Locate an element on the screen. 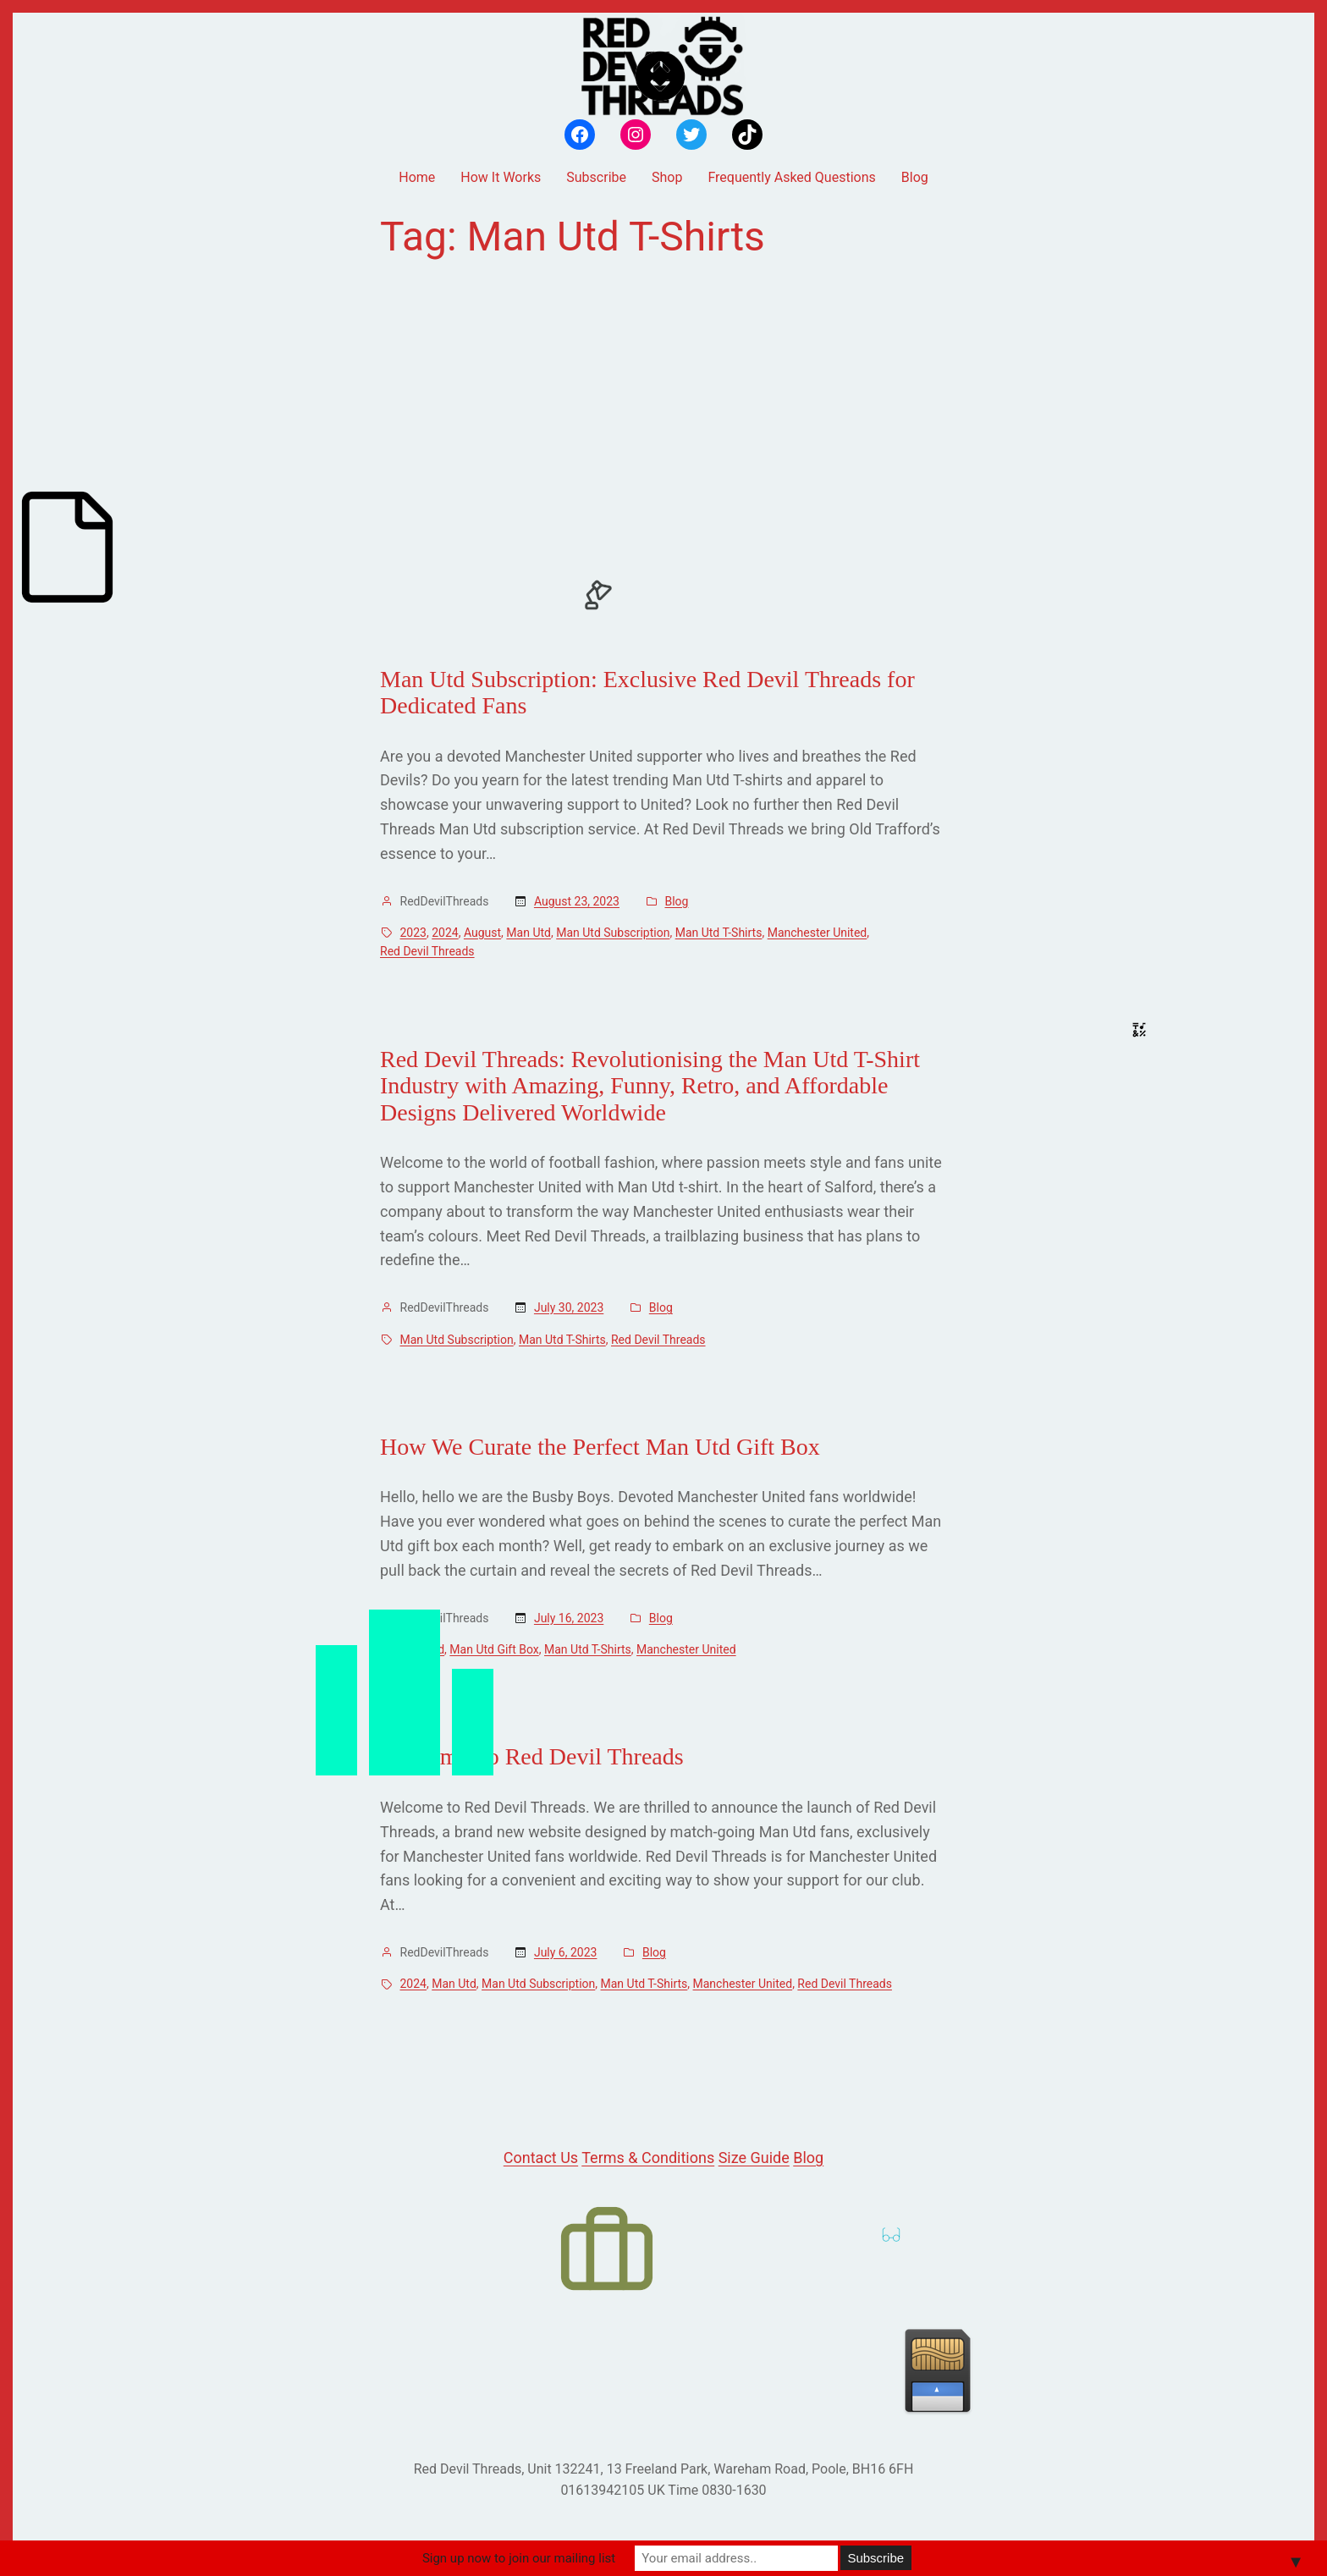  access reading mode or reader view is located at coordinates (891, 2235).